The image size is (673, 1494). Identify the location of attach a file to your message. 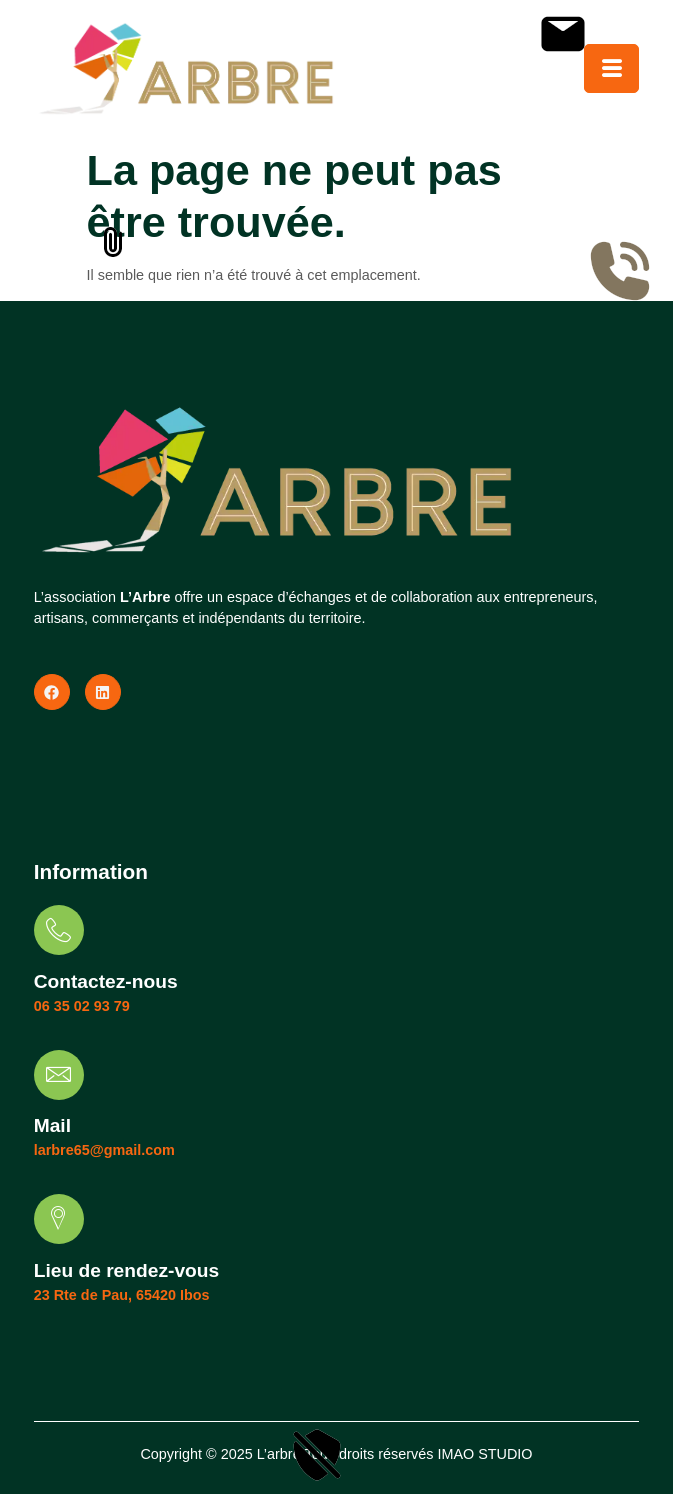
(113, 242).